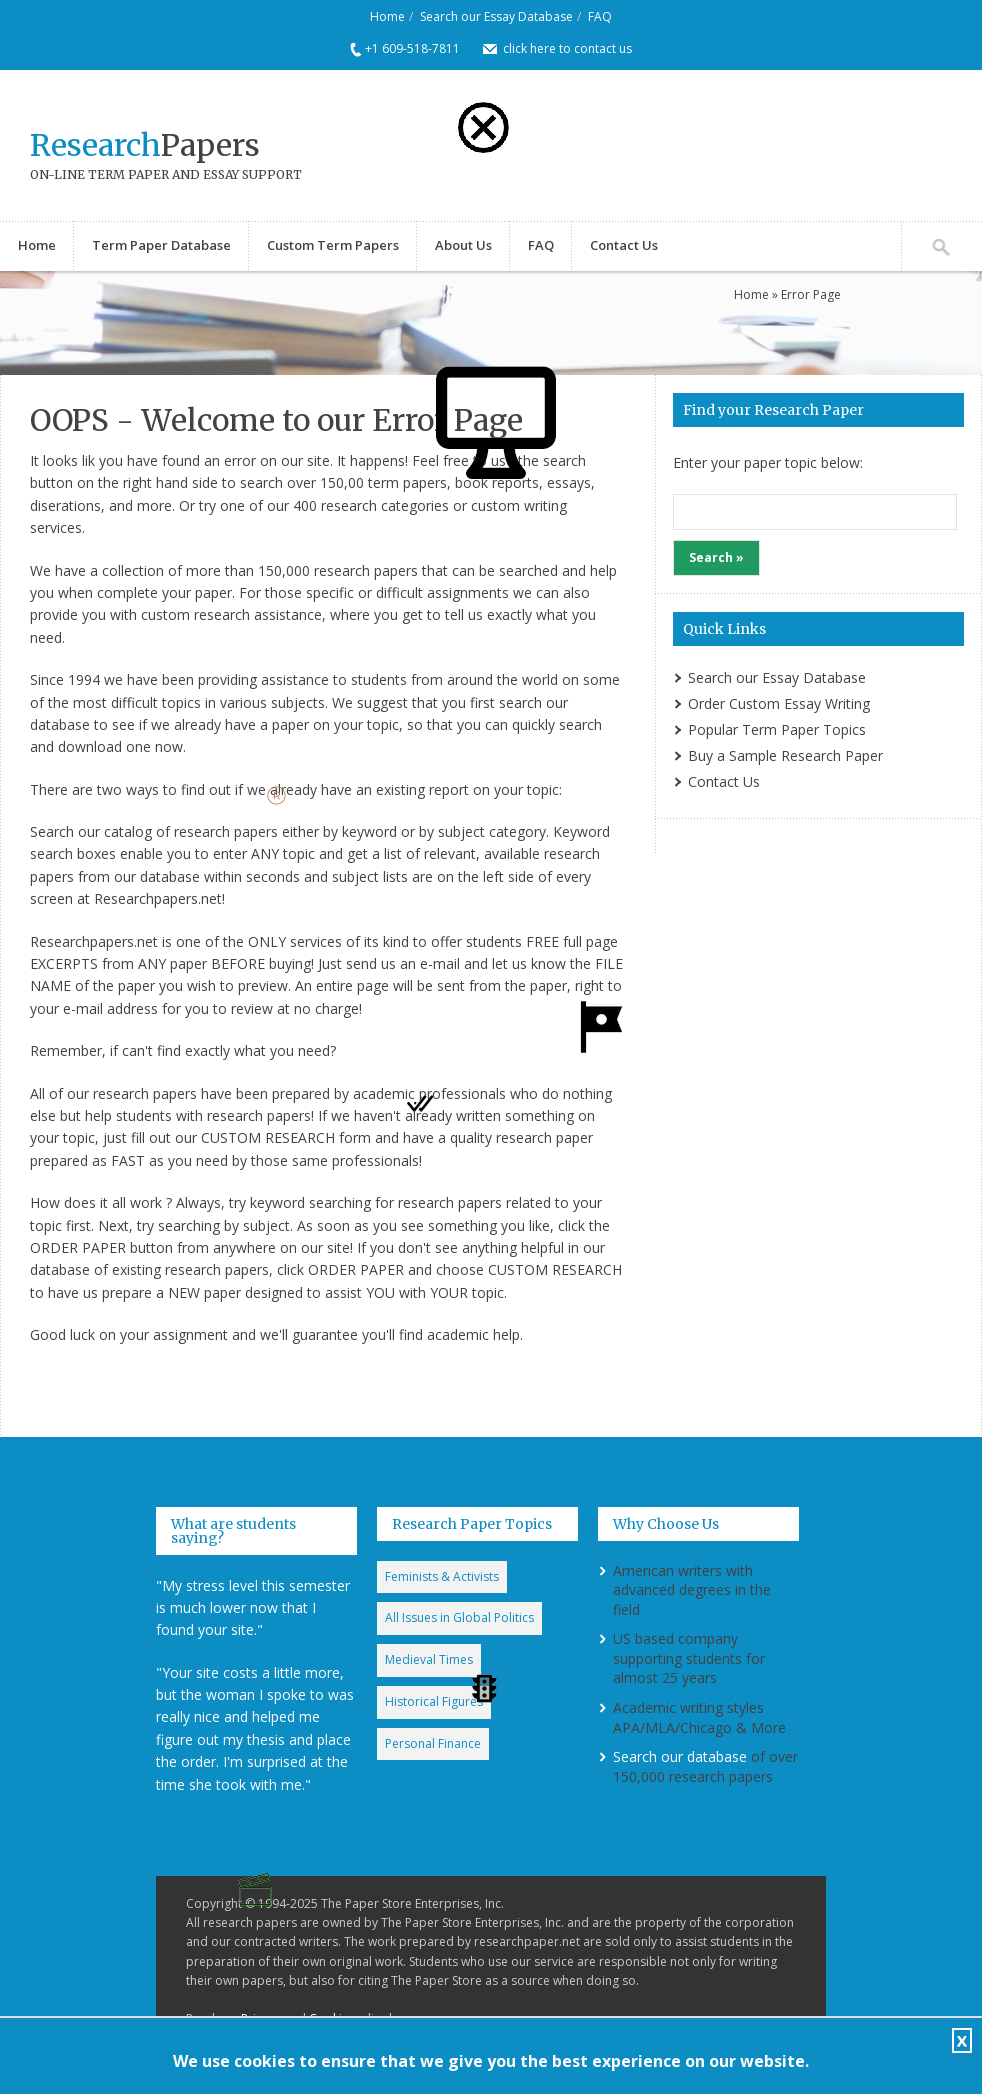 The width and height of the screenshot is (982, 2094). What do you see at coordinates (276, 795) in the screenshot?
I see `indicates registered trademark status` at bounding box center [276, 795].